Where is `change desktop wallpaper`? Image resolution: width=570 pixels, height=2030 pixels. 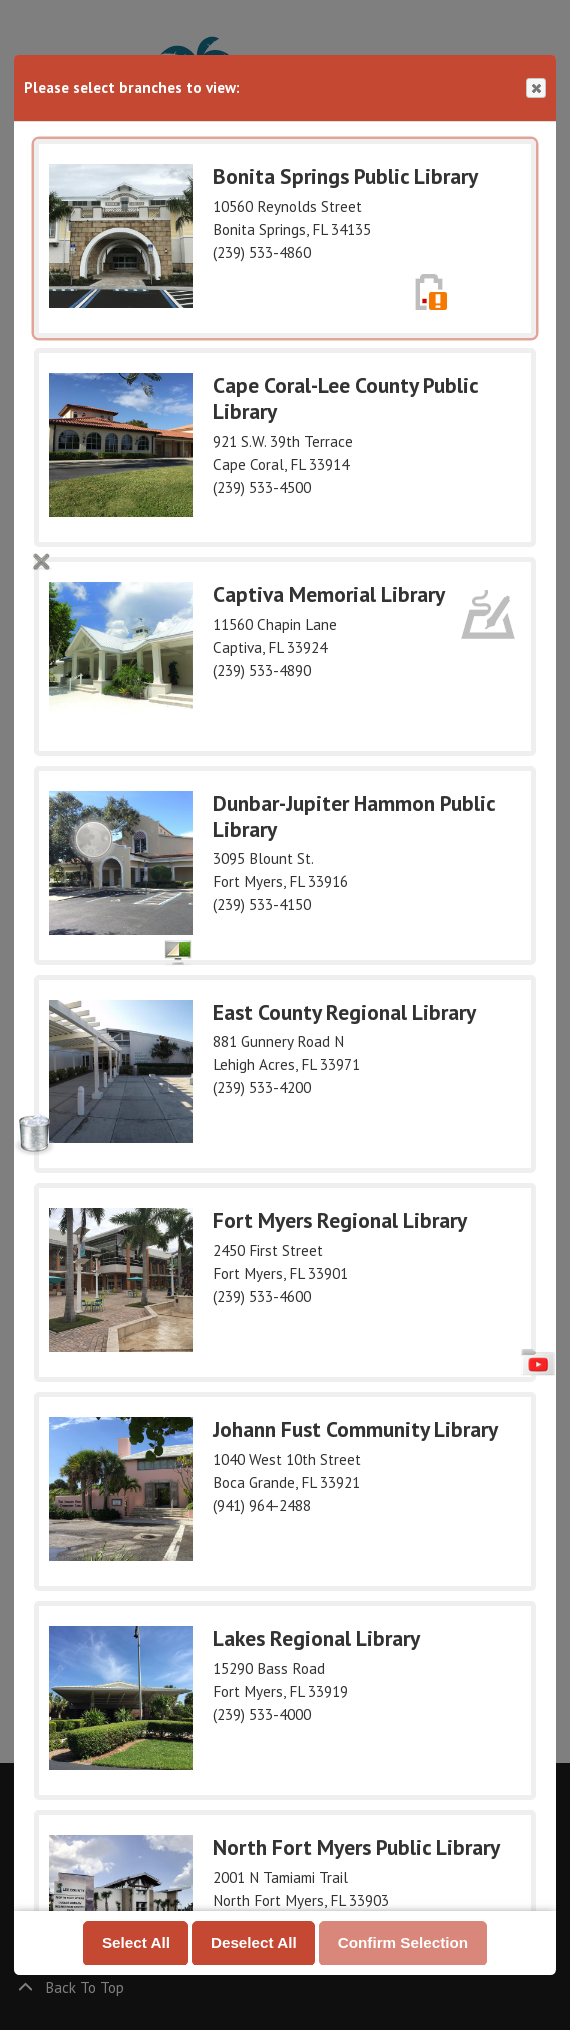
change desktop wallpaper is located at coordinates (178, 952).